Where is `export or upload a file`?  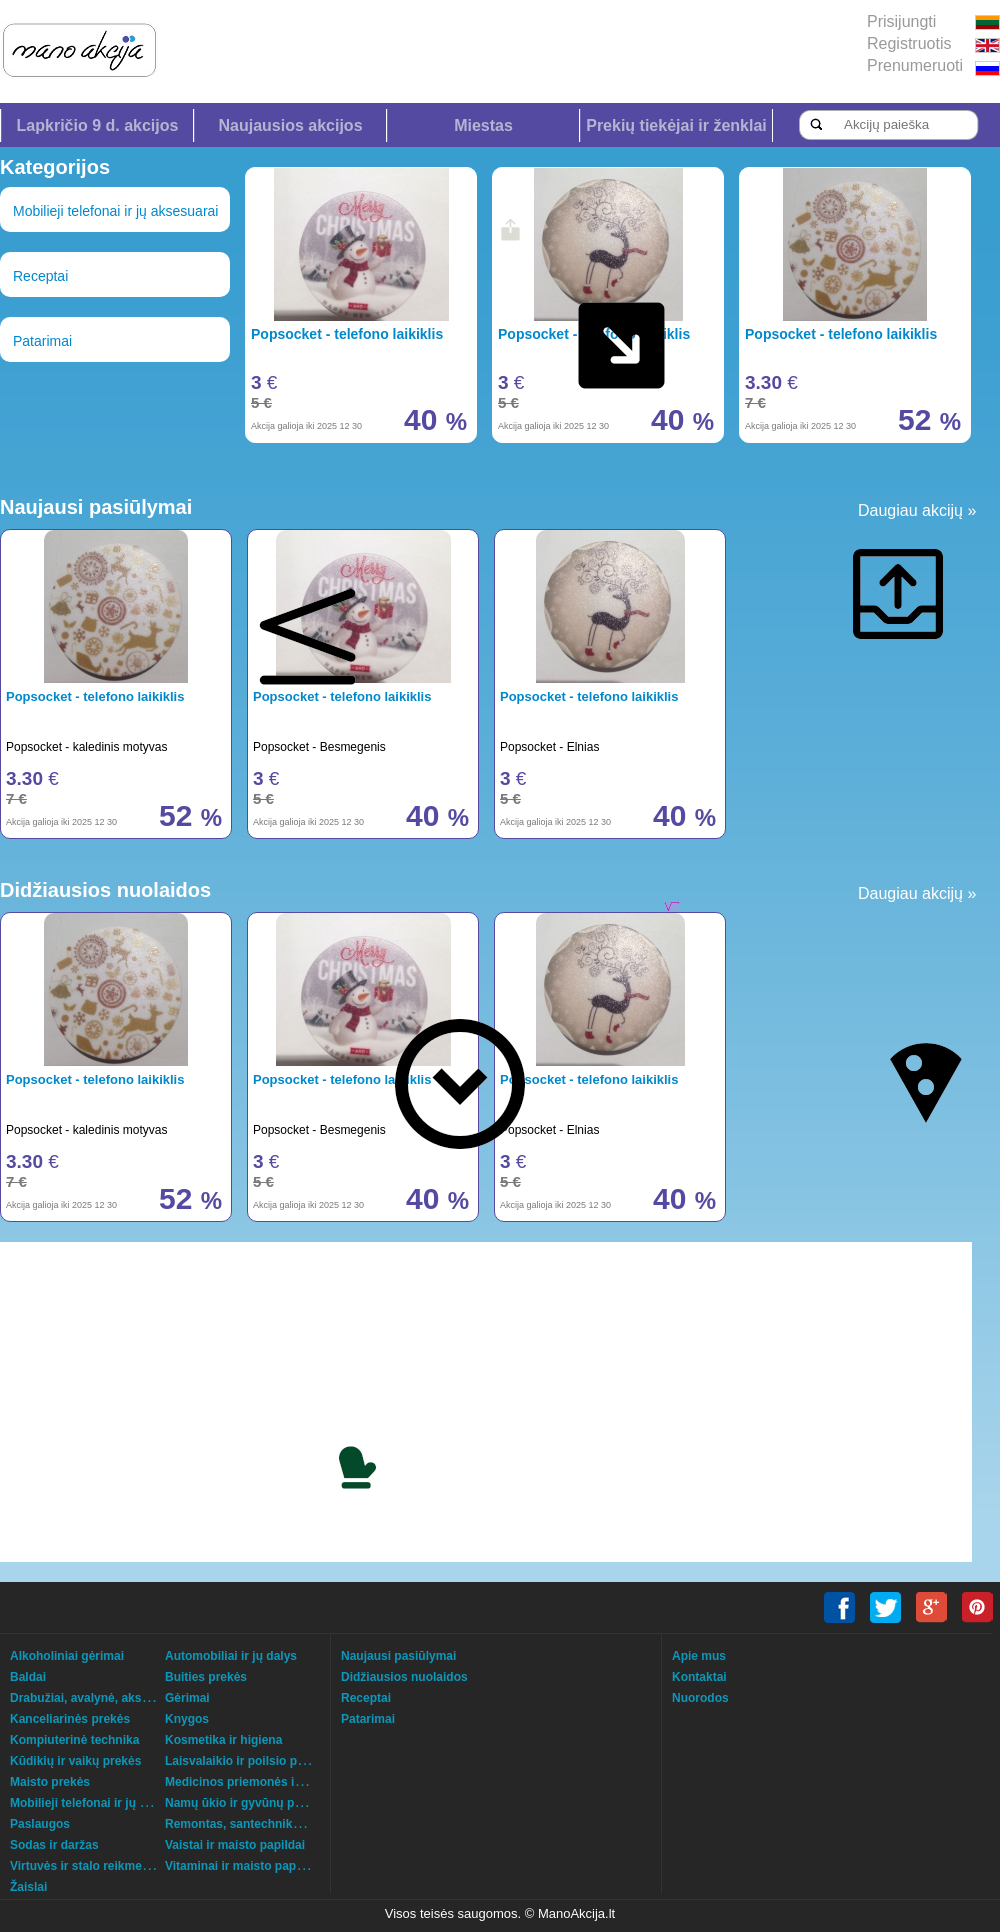 export or upload a file is located at coordinates (510, 230).